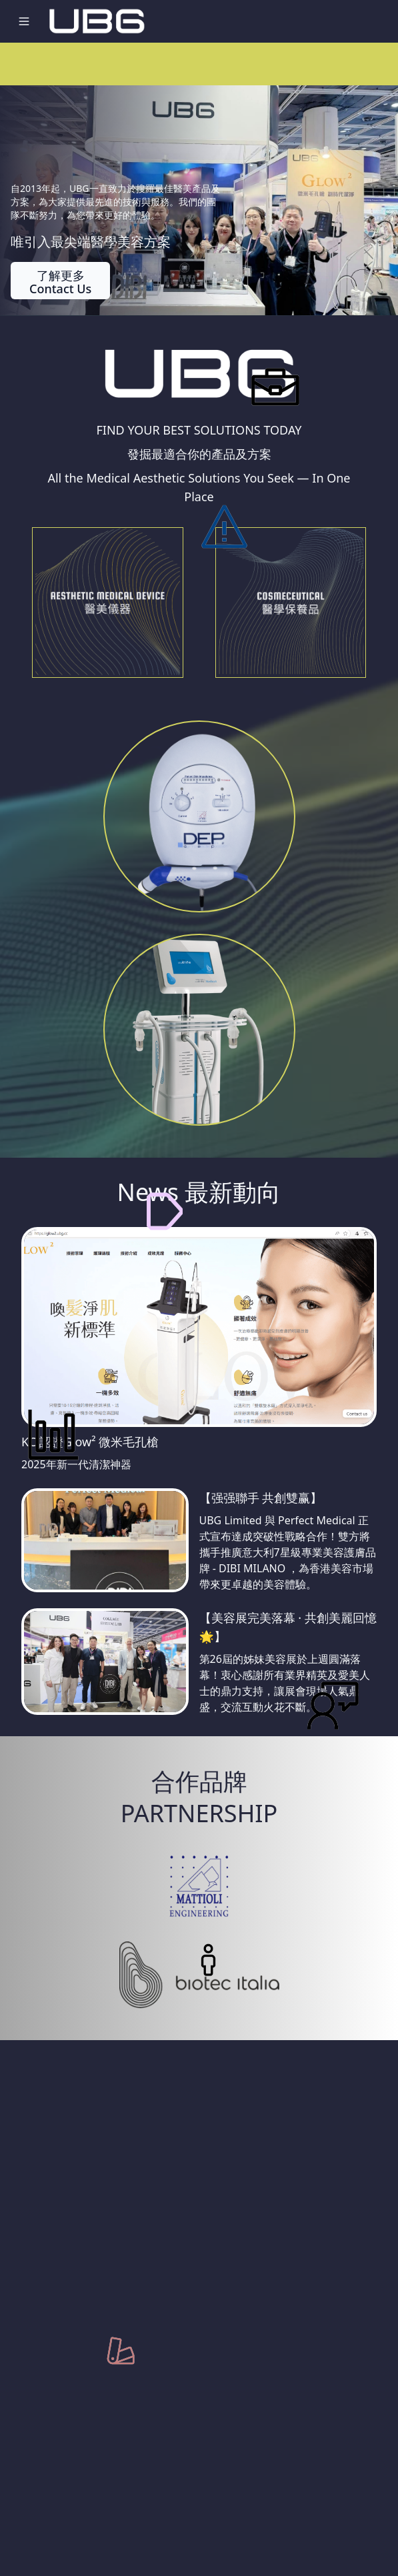 The height and width of the screenshot is (2576, 398). I want to click on view analytics or statistics, so click(53, 1438).